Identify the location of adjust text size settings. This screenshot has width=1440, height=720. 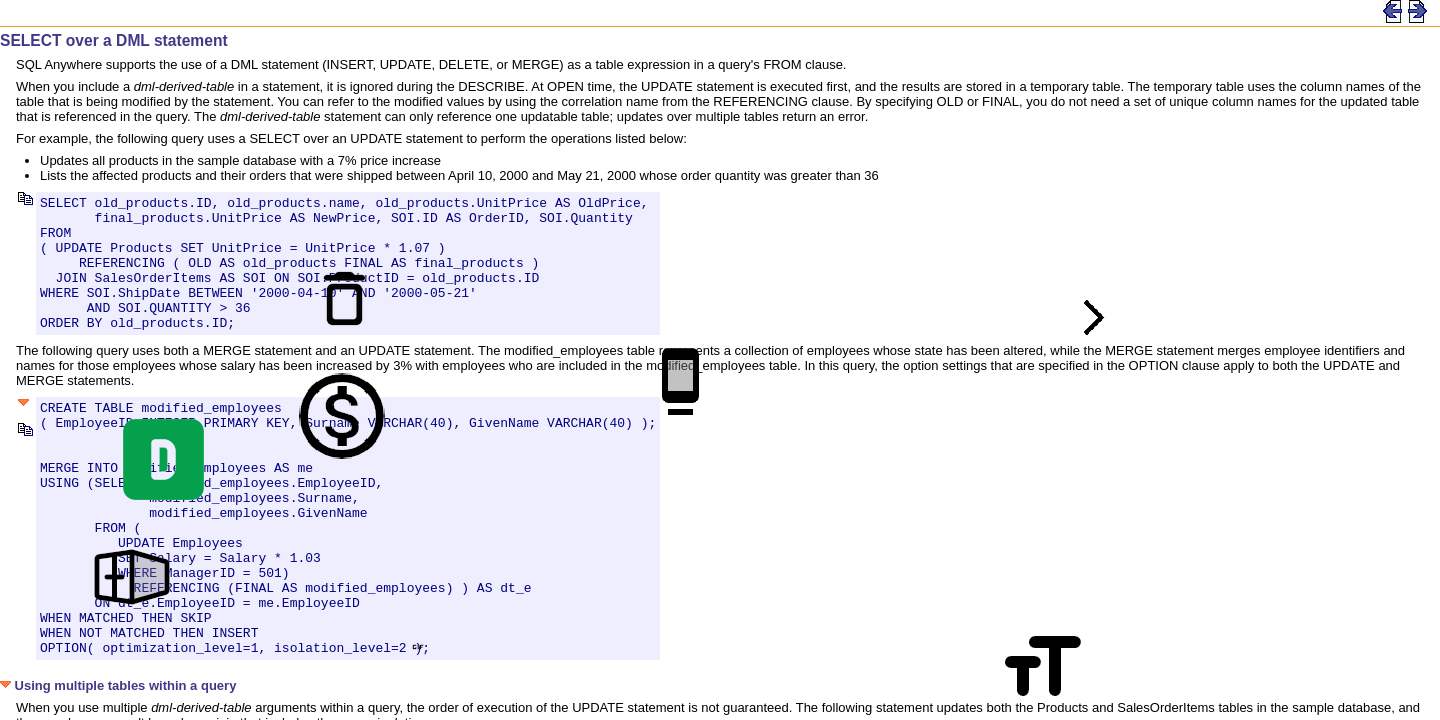
(1041, 668).